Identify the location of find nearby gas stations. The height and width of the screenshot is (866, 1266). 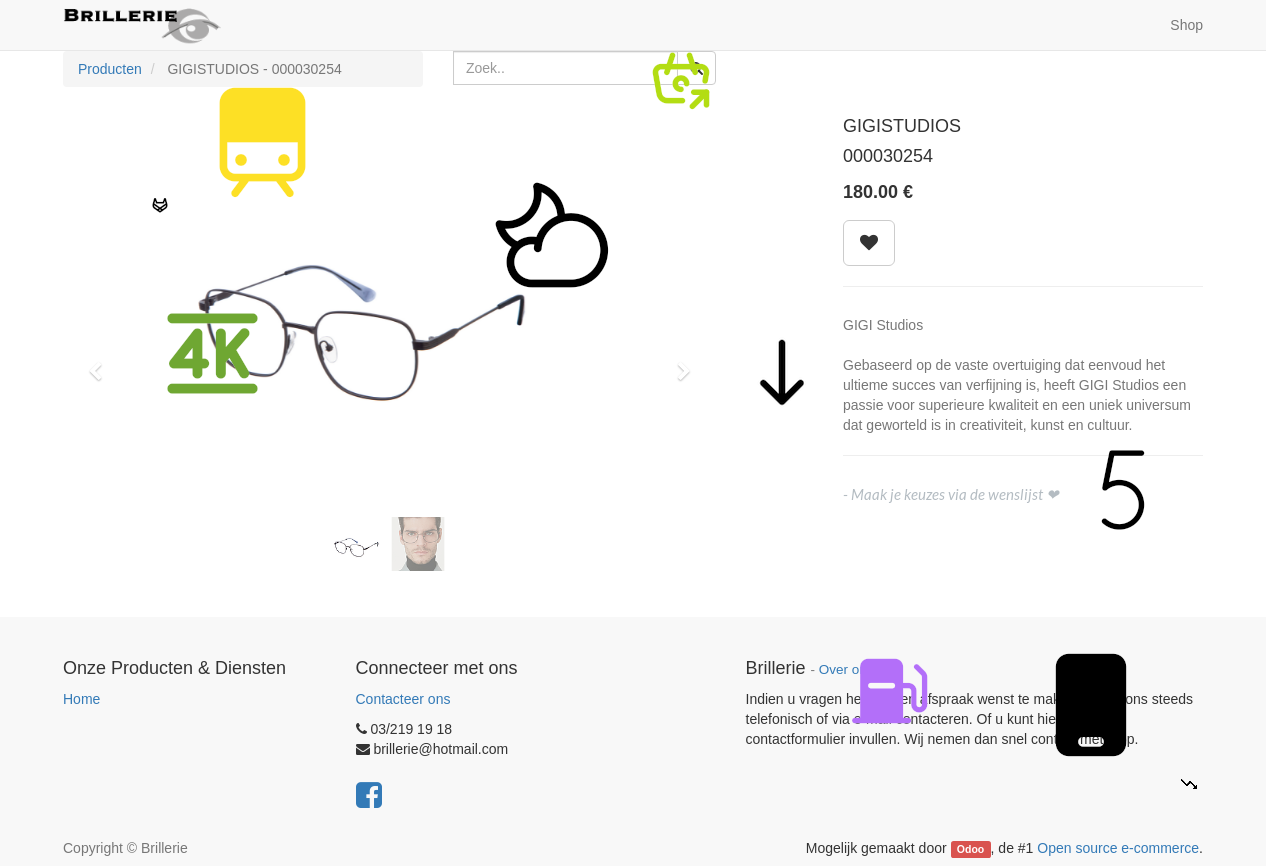
(887, 691).